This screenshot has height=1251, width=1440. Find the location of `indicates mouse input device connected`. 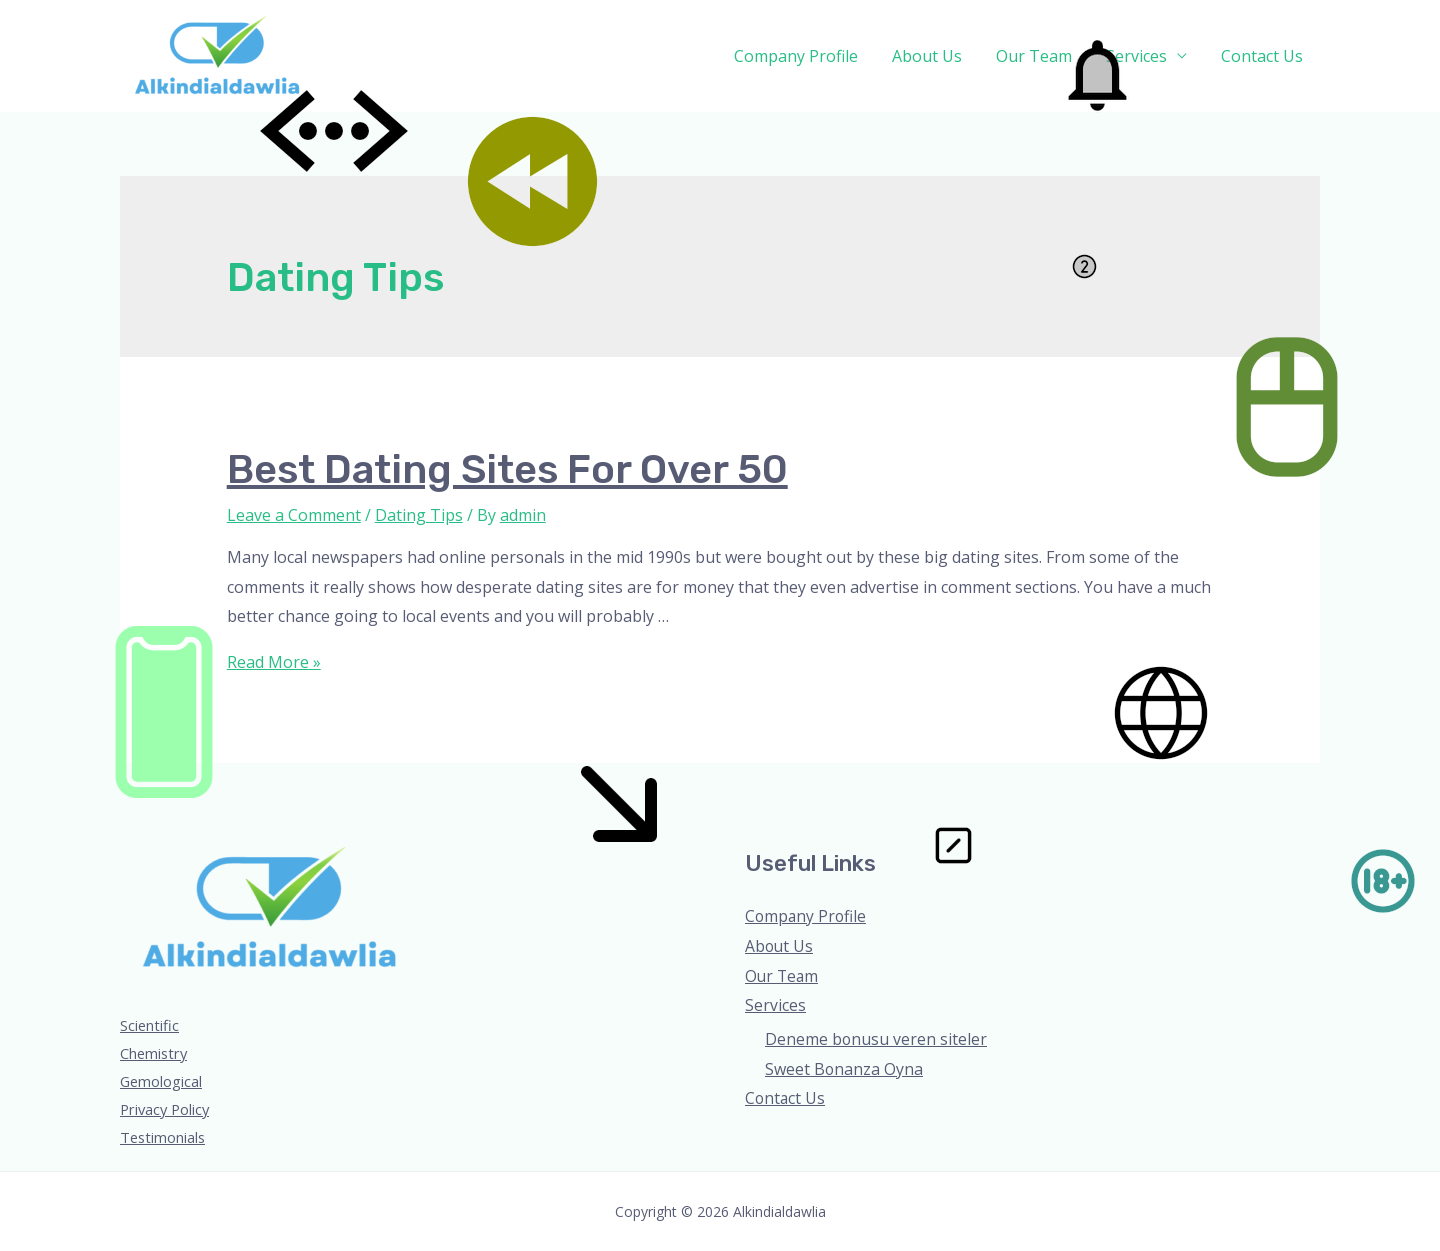

indicates mouse input device connected is located at coordinates (1287, 407).